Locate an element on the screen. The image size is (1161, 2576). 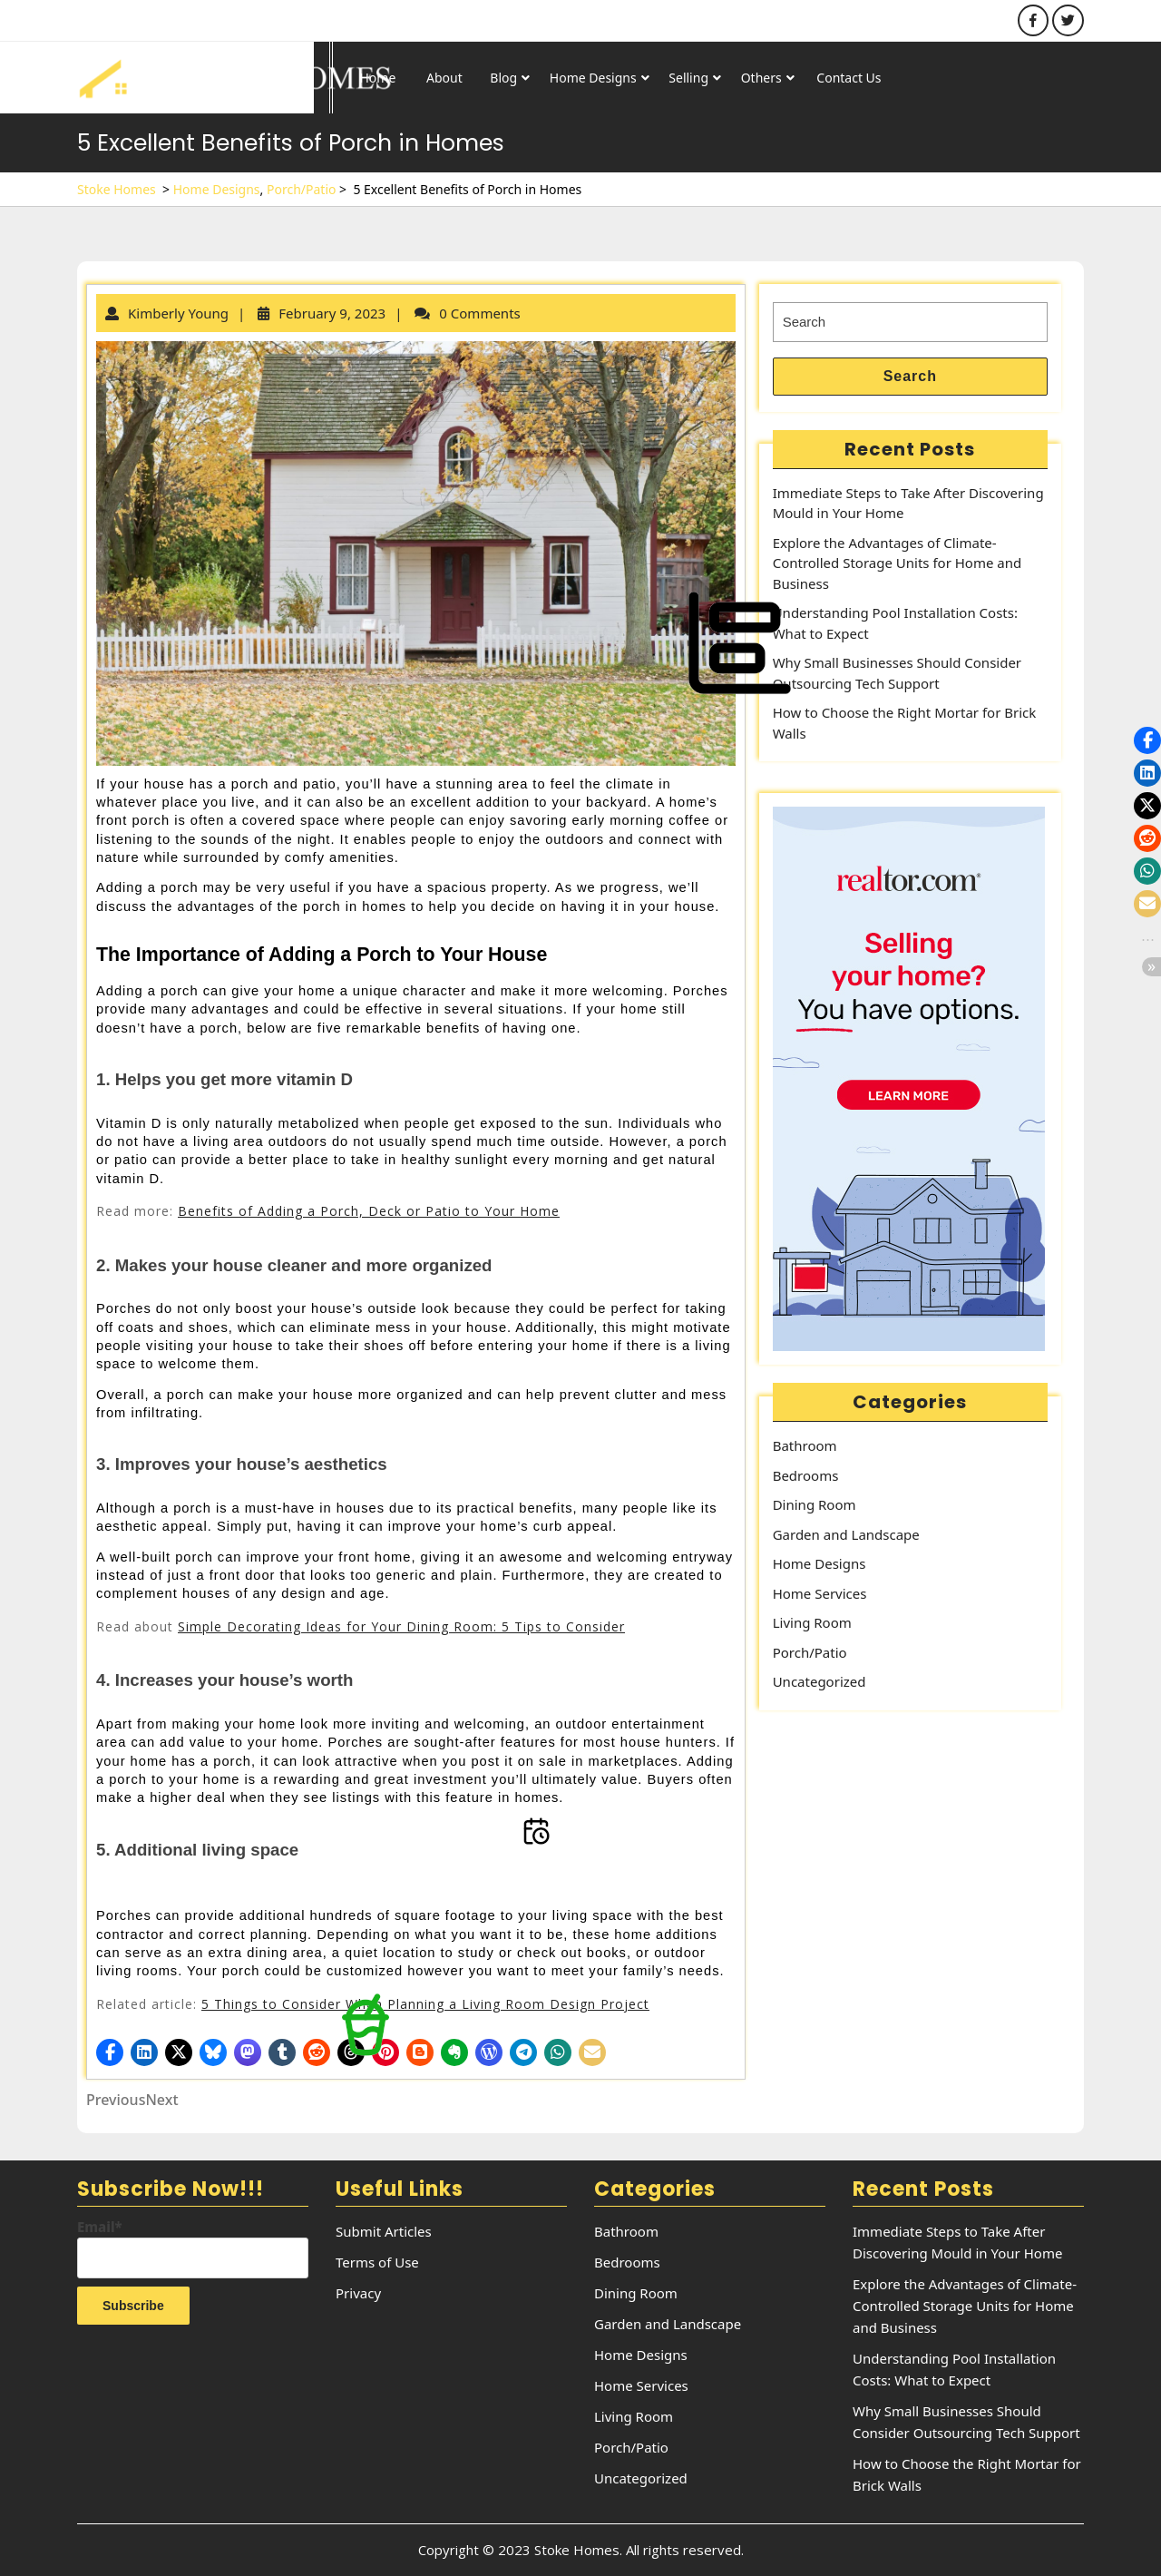
order bubble tea or drinks is located at coordinates (366, 2026).